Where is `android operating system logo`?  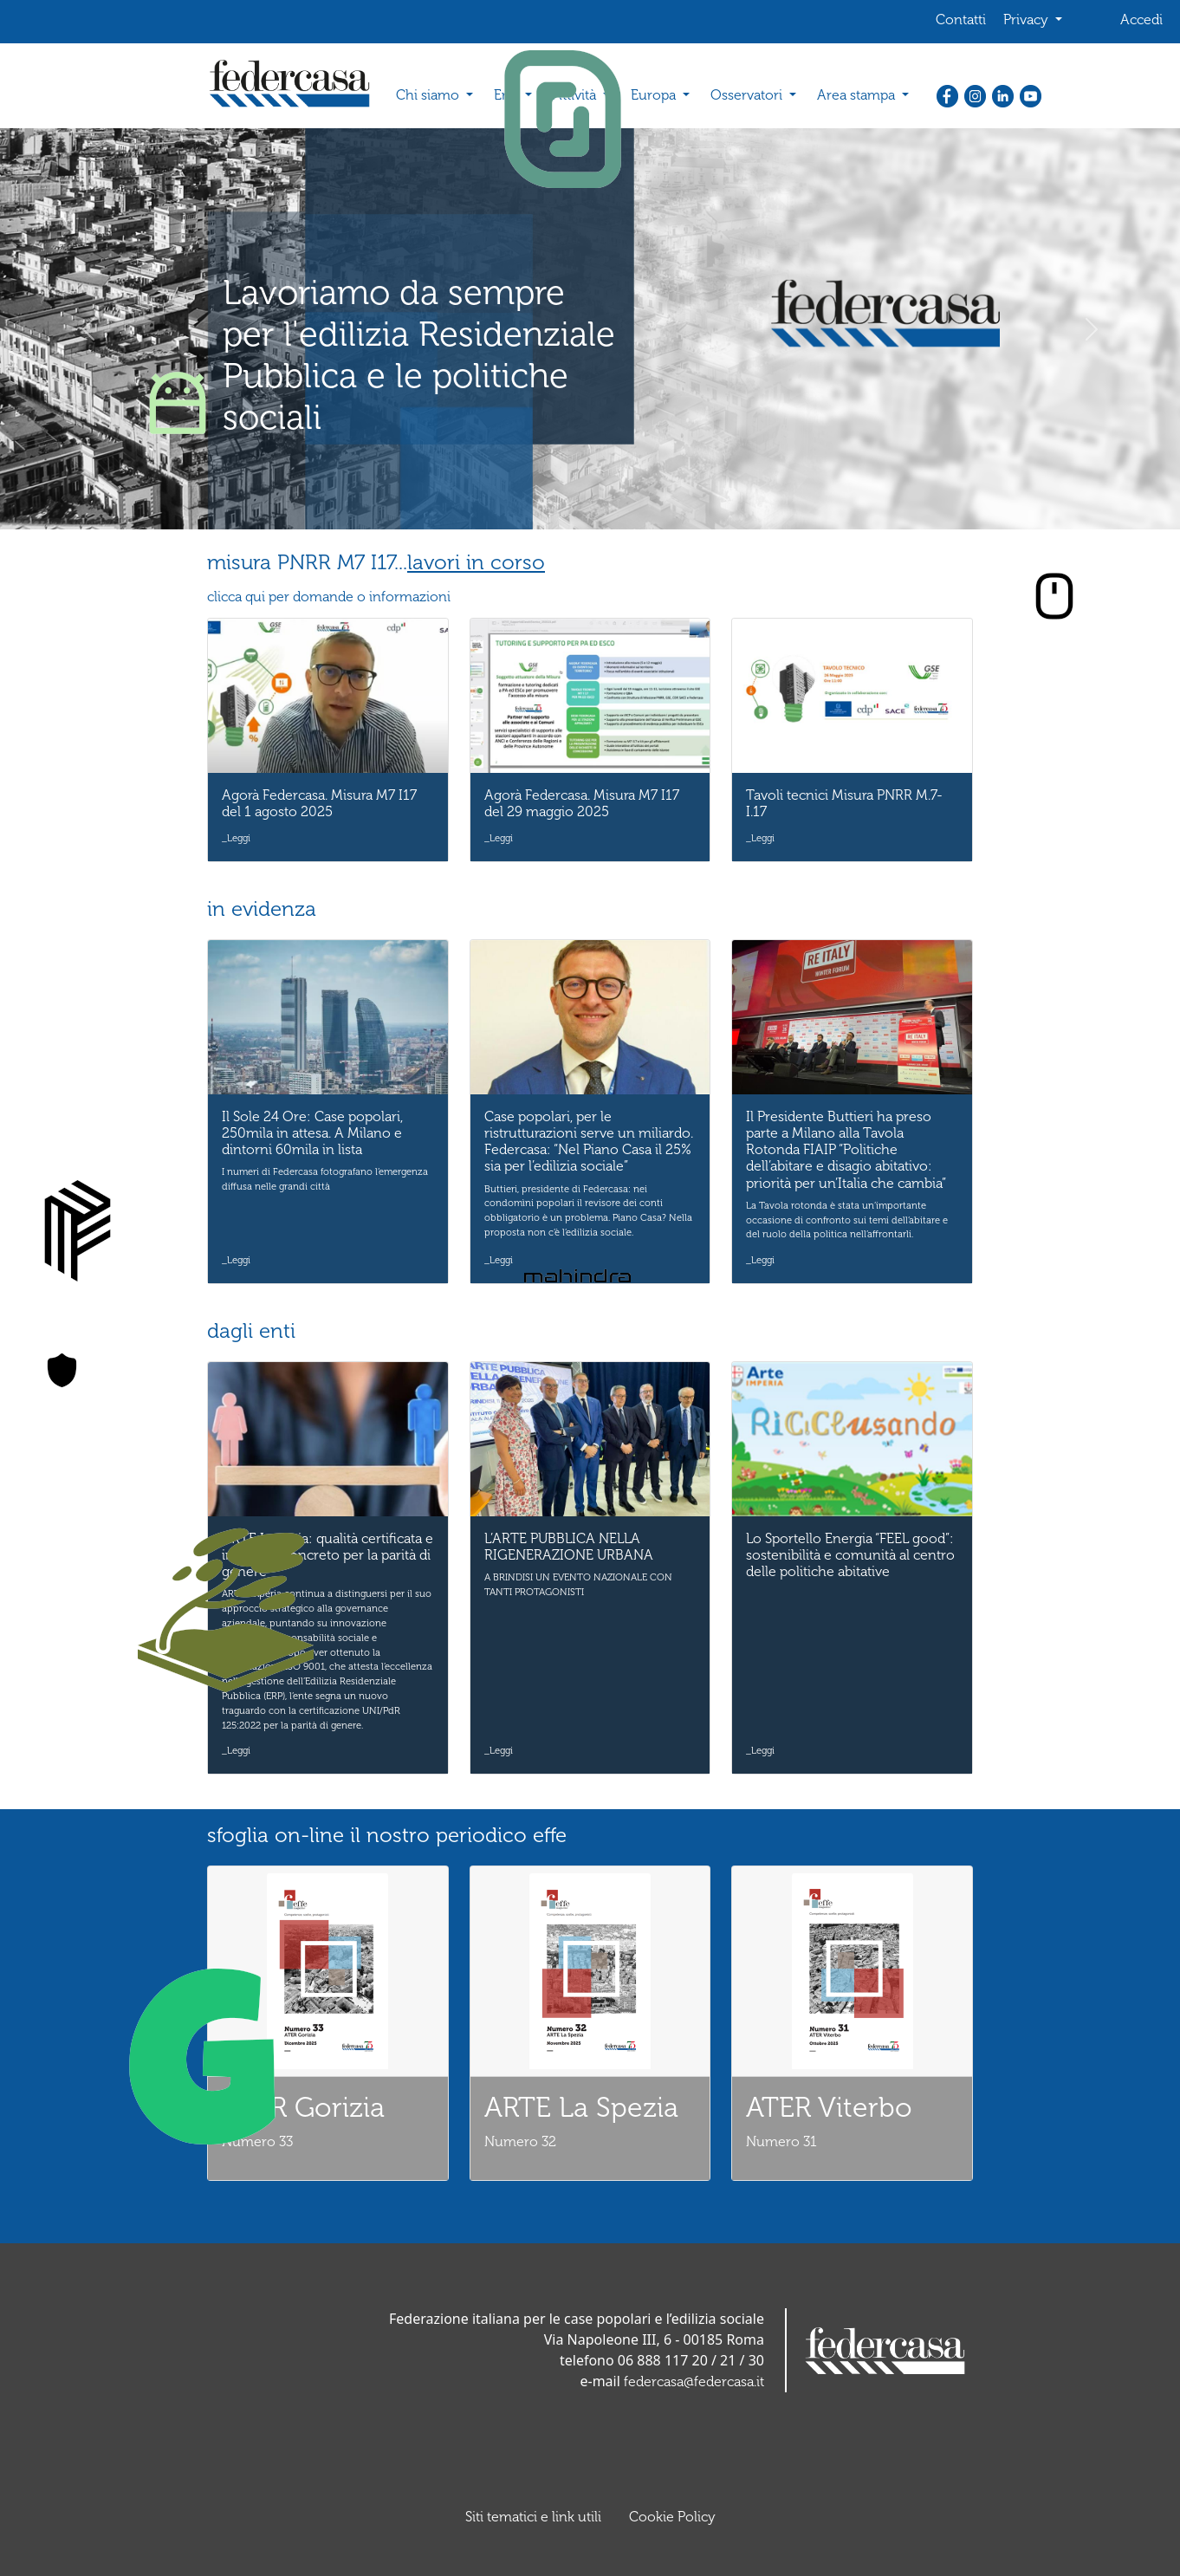 android operating system logo is located at coordinates (178, 403).